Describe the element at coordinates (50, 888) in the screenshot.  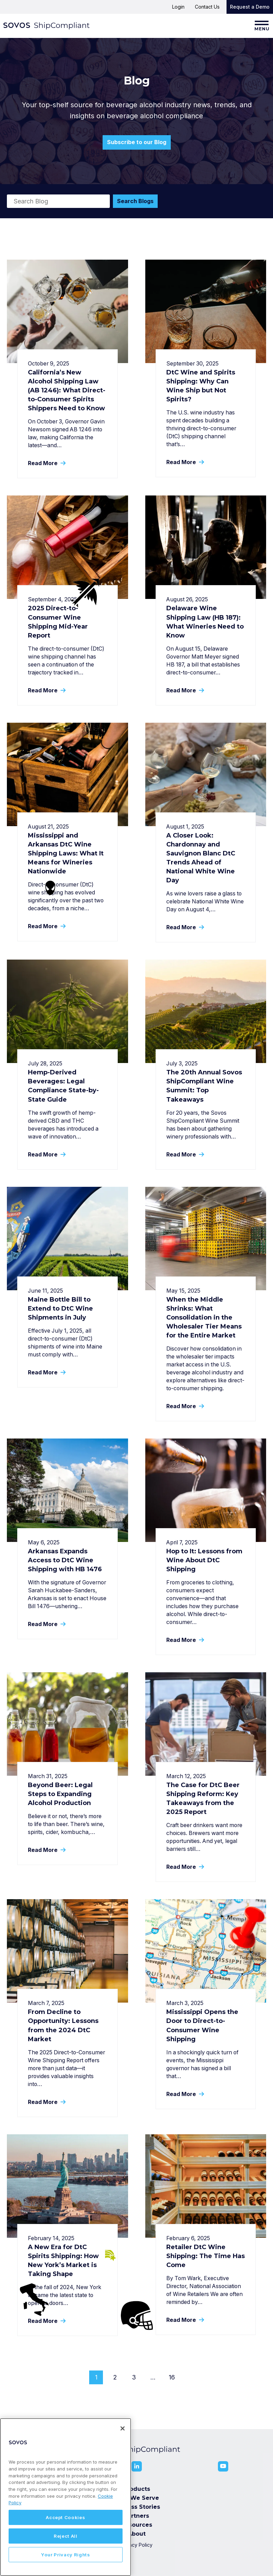
I see `select spider mask avatar or character` at that location.